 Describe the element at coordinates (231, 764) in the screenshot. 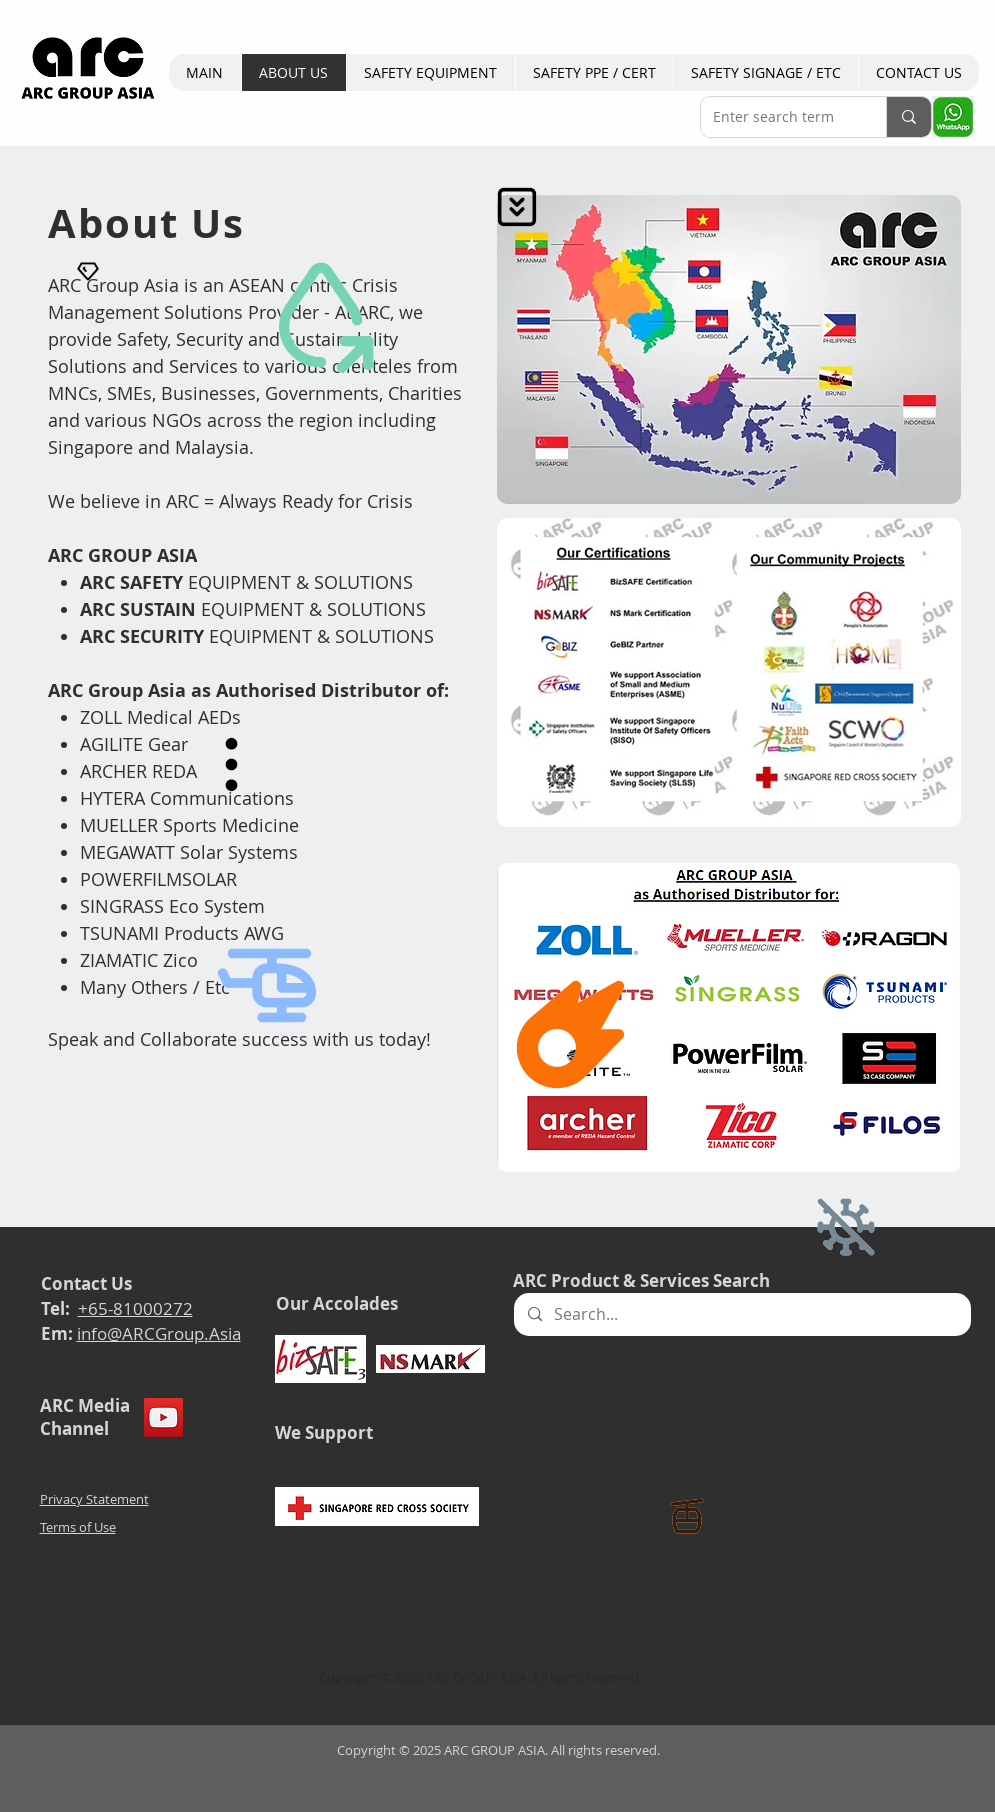

I see `open more options menu` at that location.